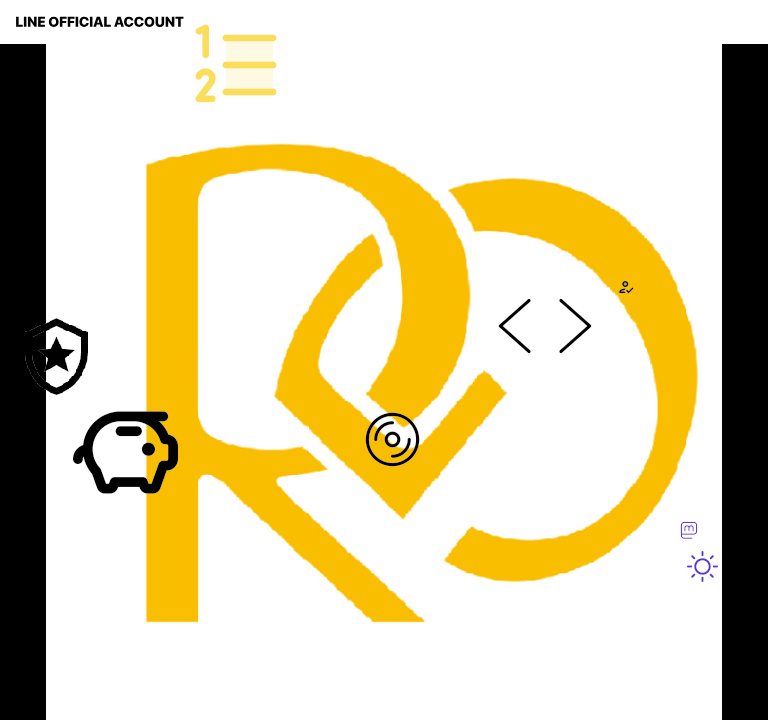 This screenshot has height=720, width=768. I want to click on access savings or budget features, so click(125, 452).